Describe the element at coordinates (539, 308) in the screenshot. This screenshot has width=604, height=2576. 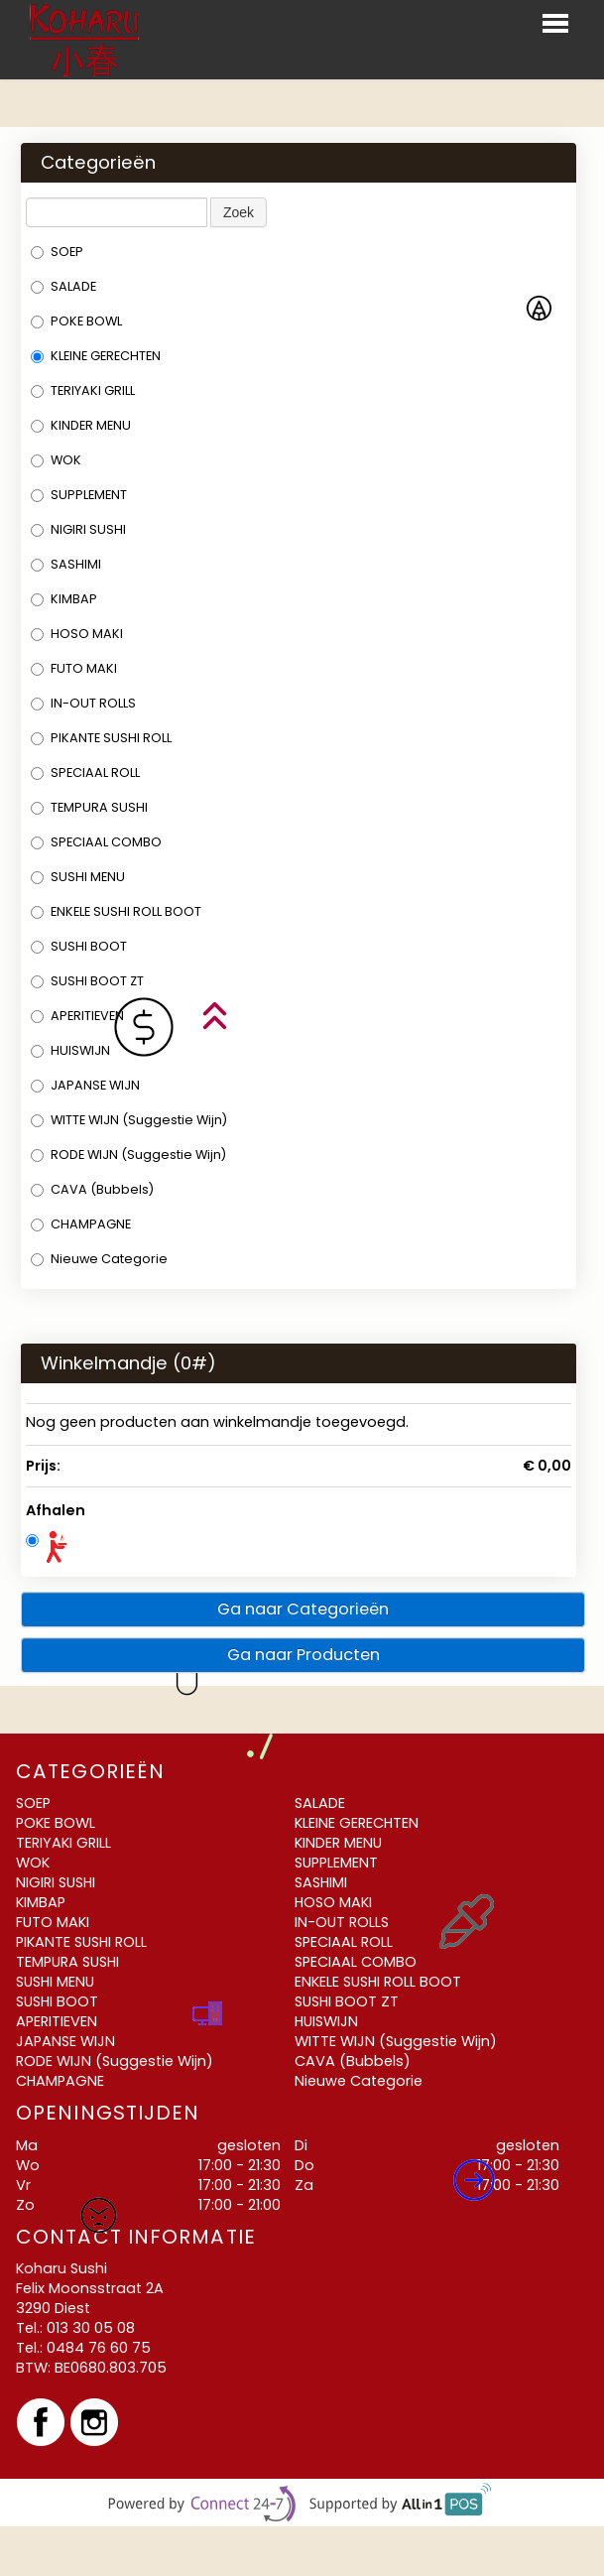
I see `edit profile or account settings` at that location.